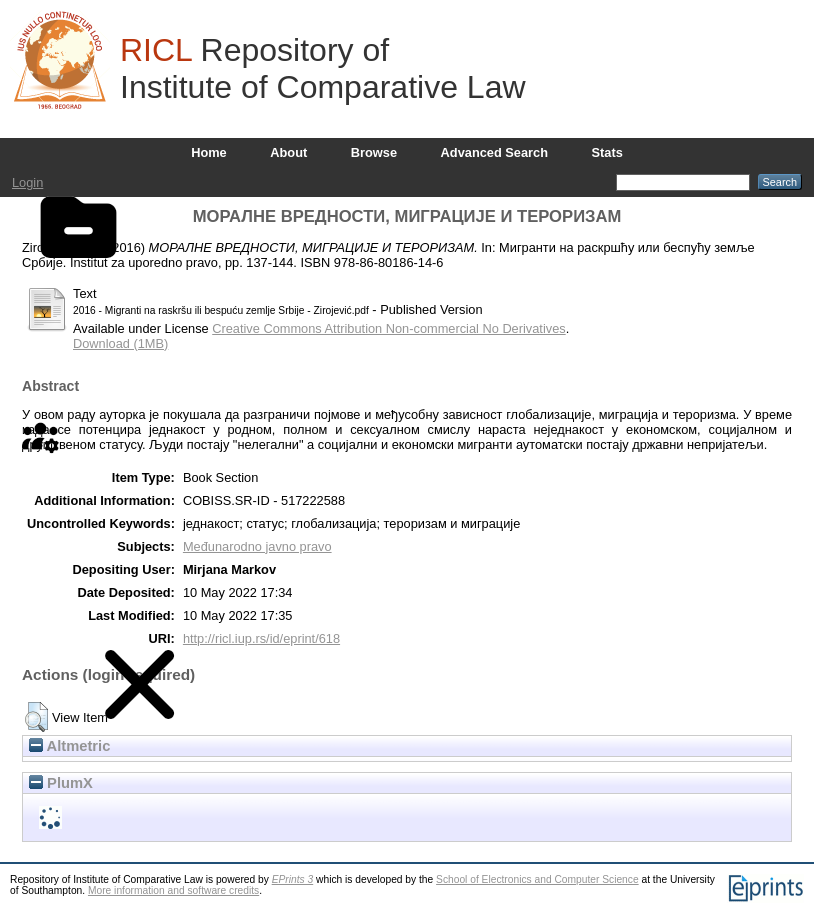 The image size is (814, 905). What do you see at coordinates (40, 436) in the screenshot?
I see `manage user group settings` at bounding box center [40, 436].